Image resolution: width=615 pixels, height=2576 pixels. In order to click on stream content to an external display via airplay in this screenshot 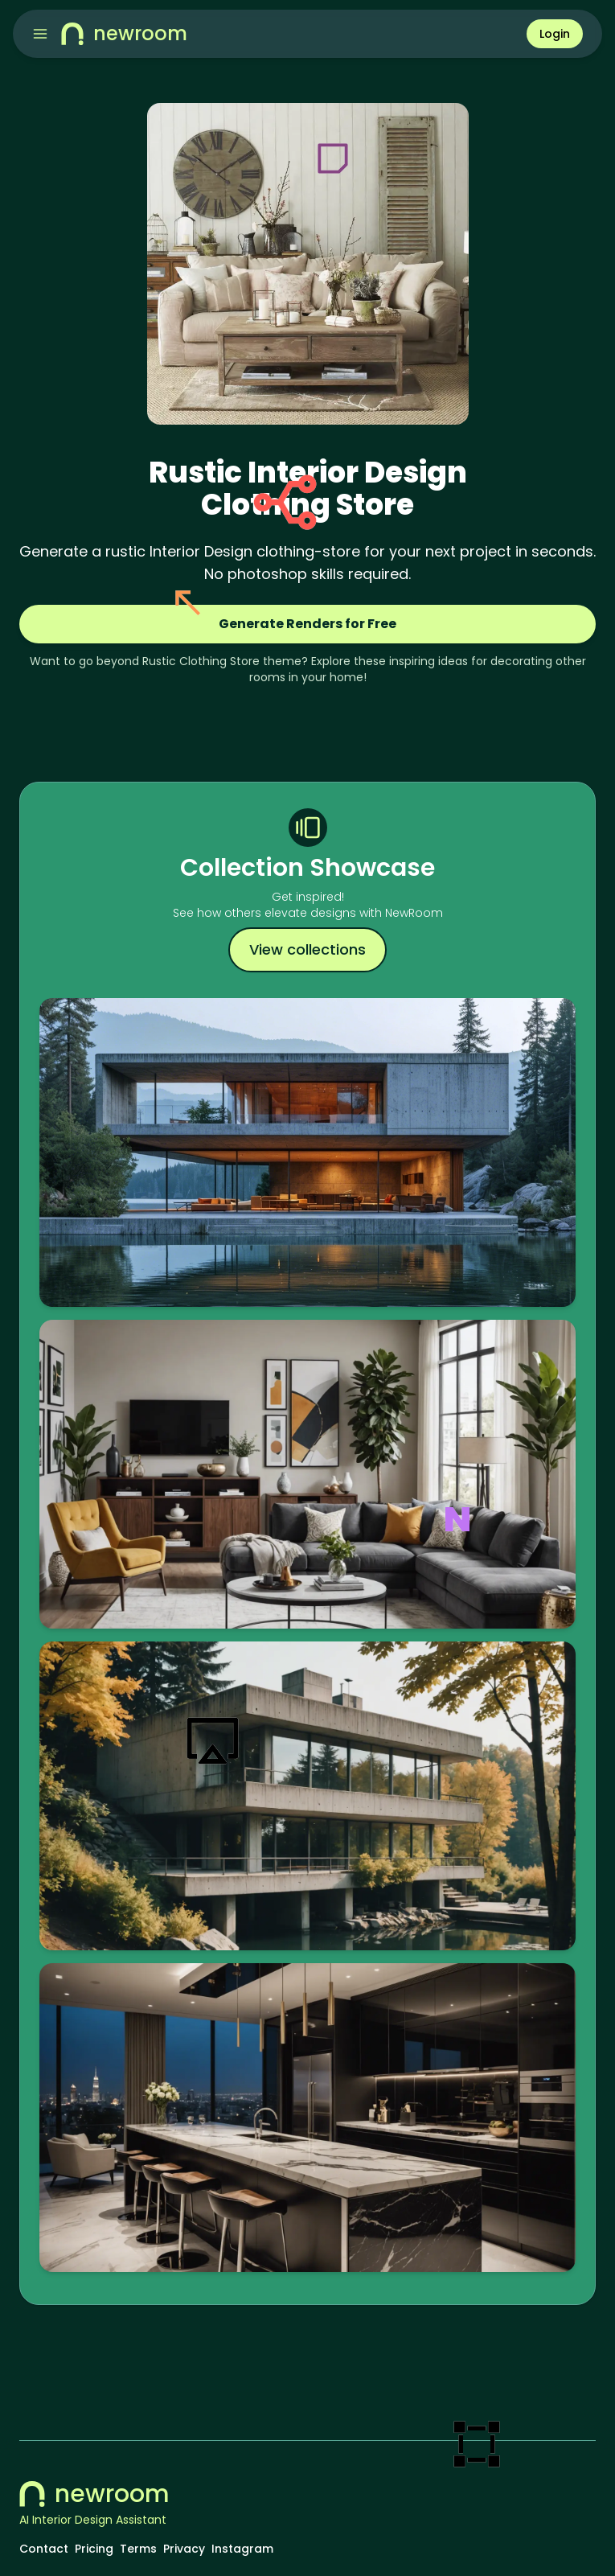, I will do `click(212, 1740)`.